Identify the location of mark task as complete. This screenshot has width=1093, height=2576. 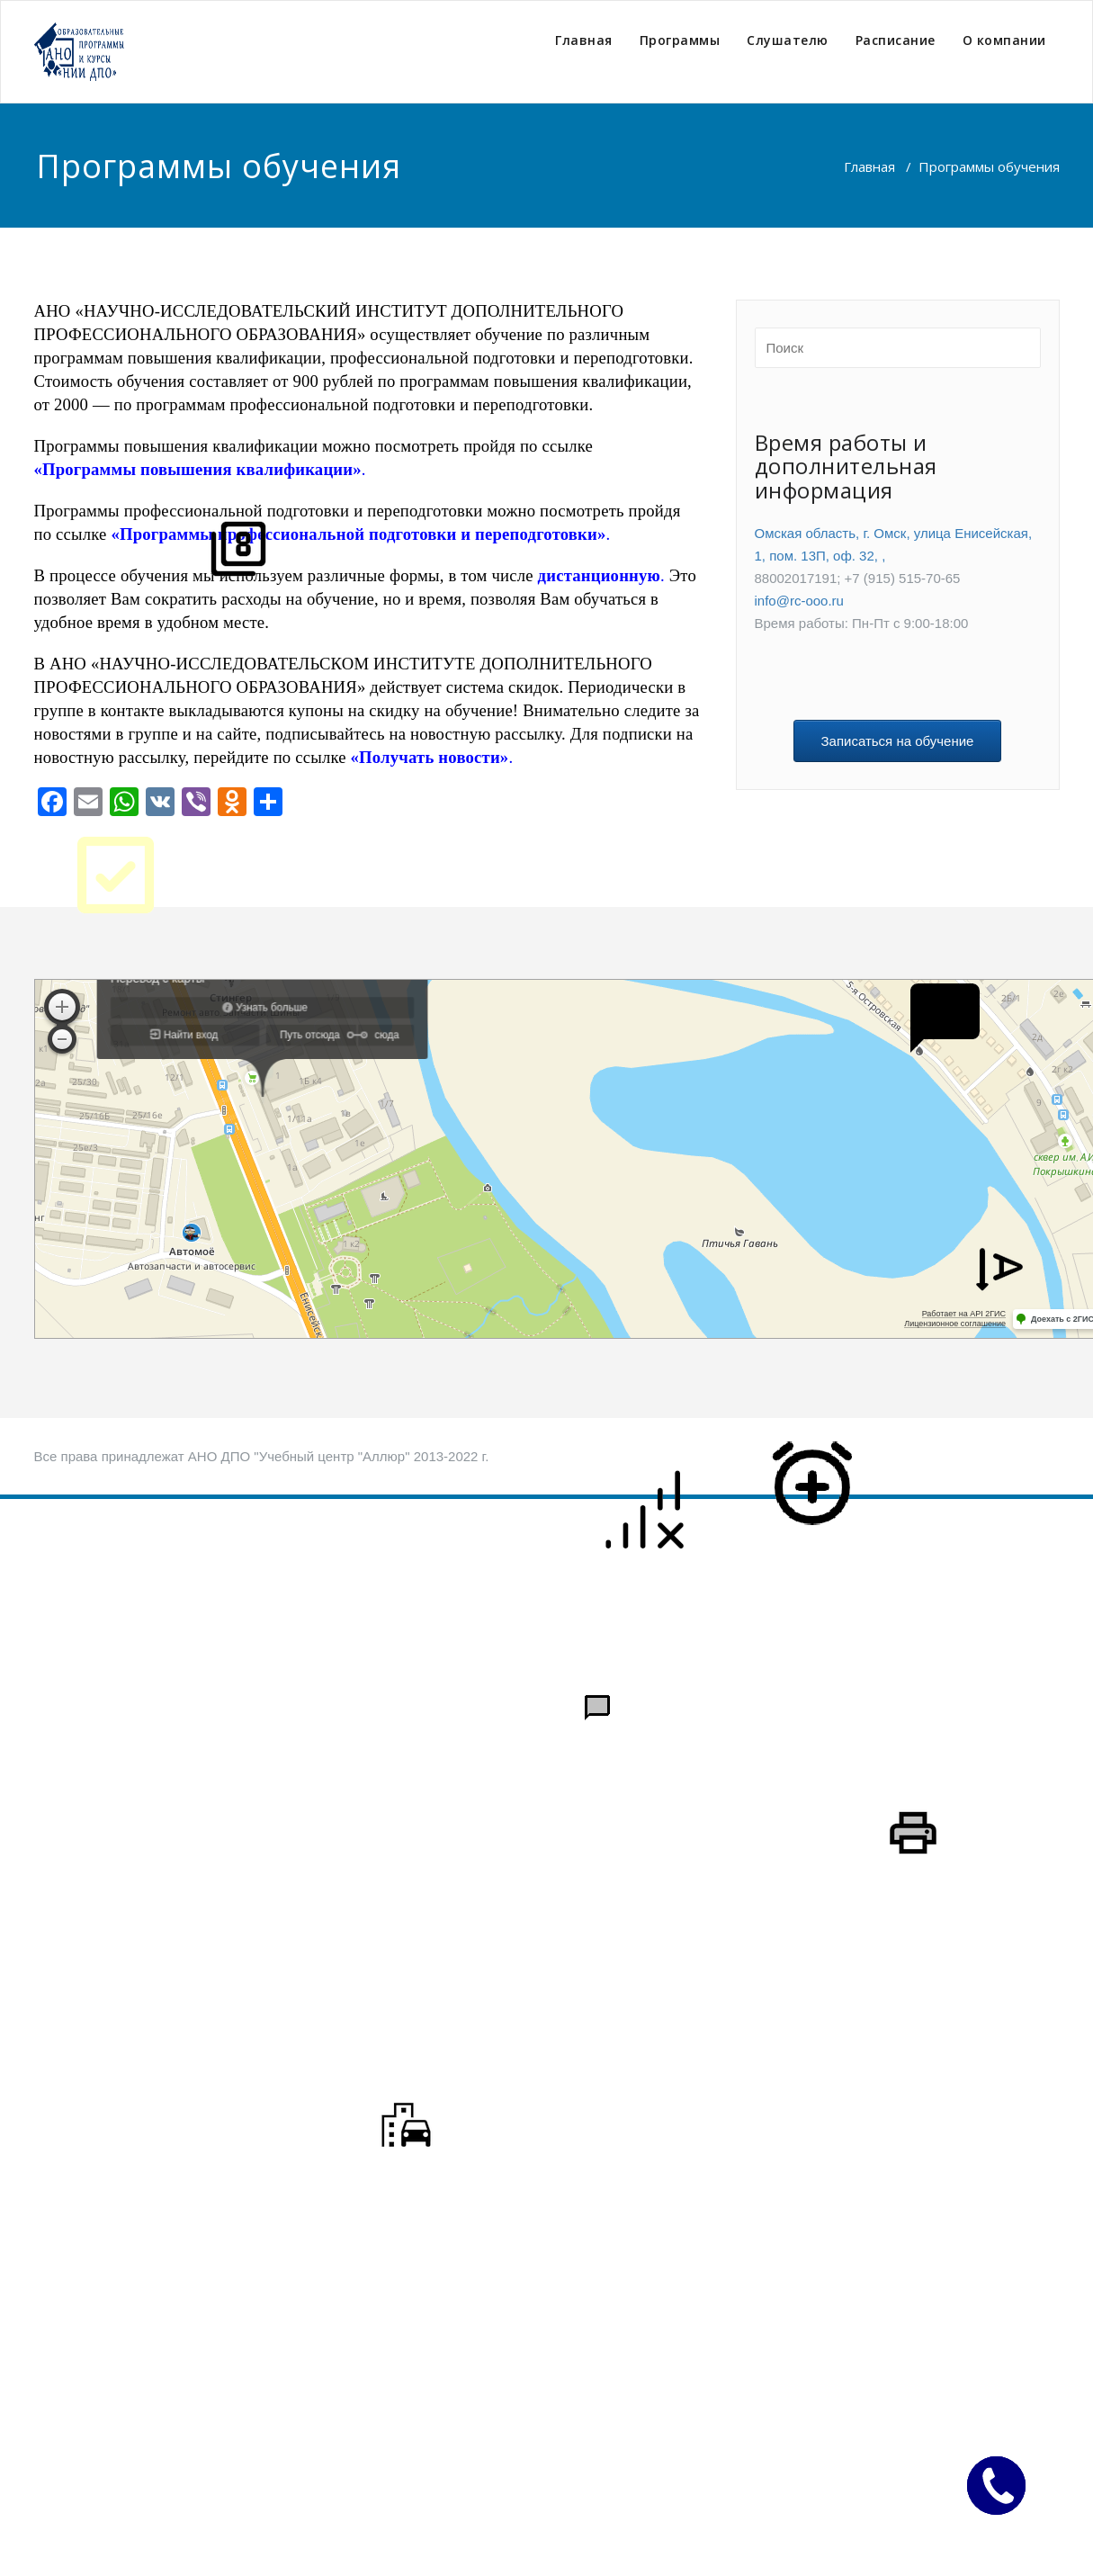
(115, 875).